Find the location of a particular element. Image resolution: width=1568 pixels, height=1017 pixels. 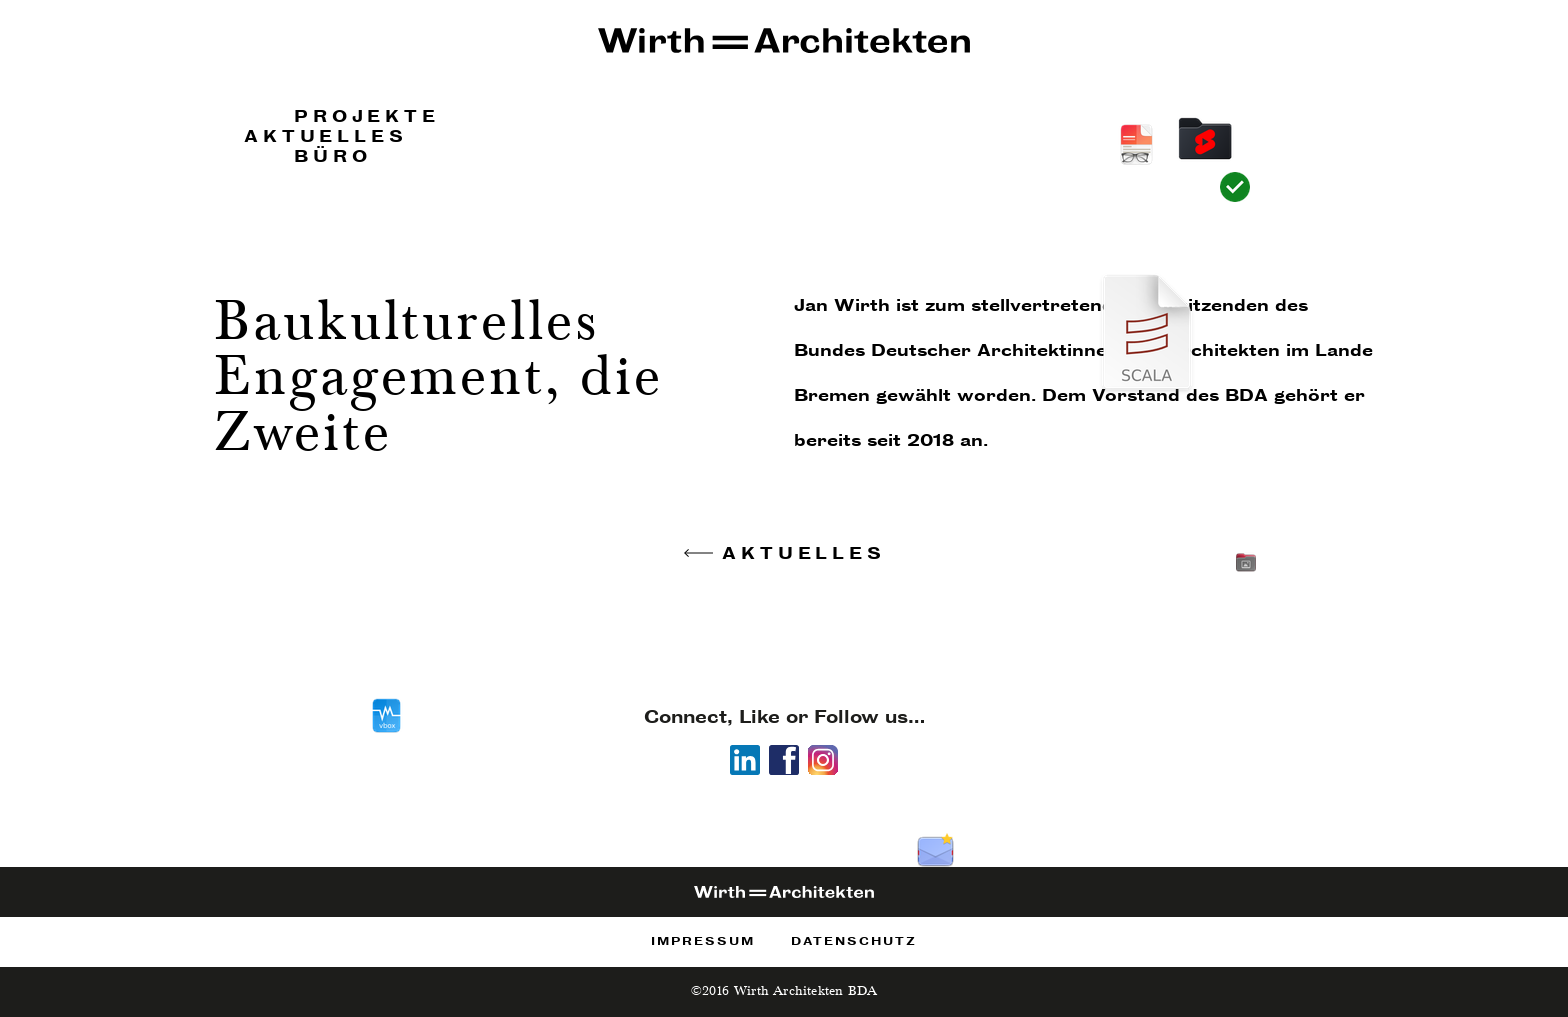

open pictures folder is located at coordinates (1246, 562).